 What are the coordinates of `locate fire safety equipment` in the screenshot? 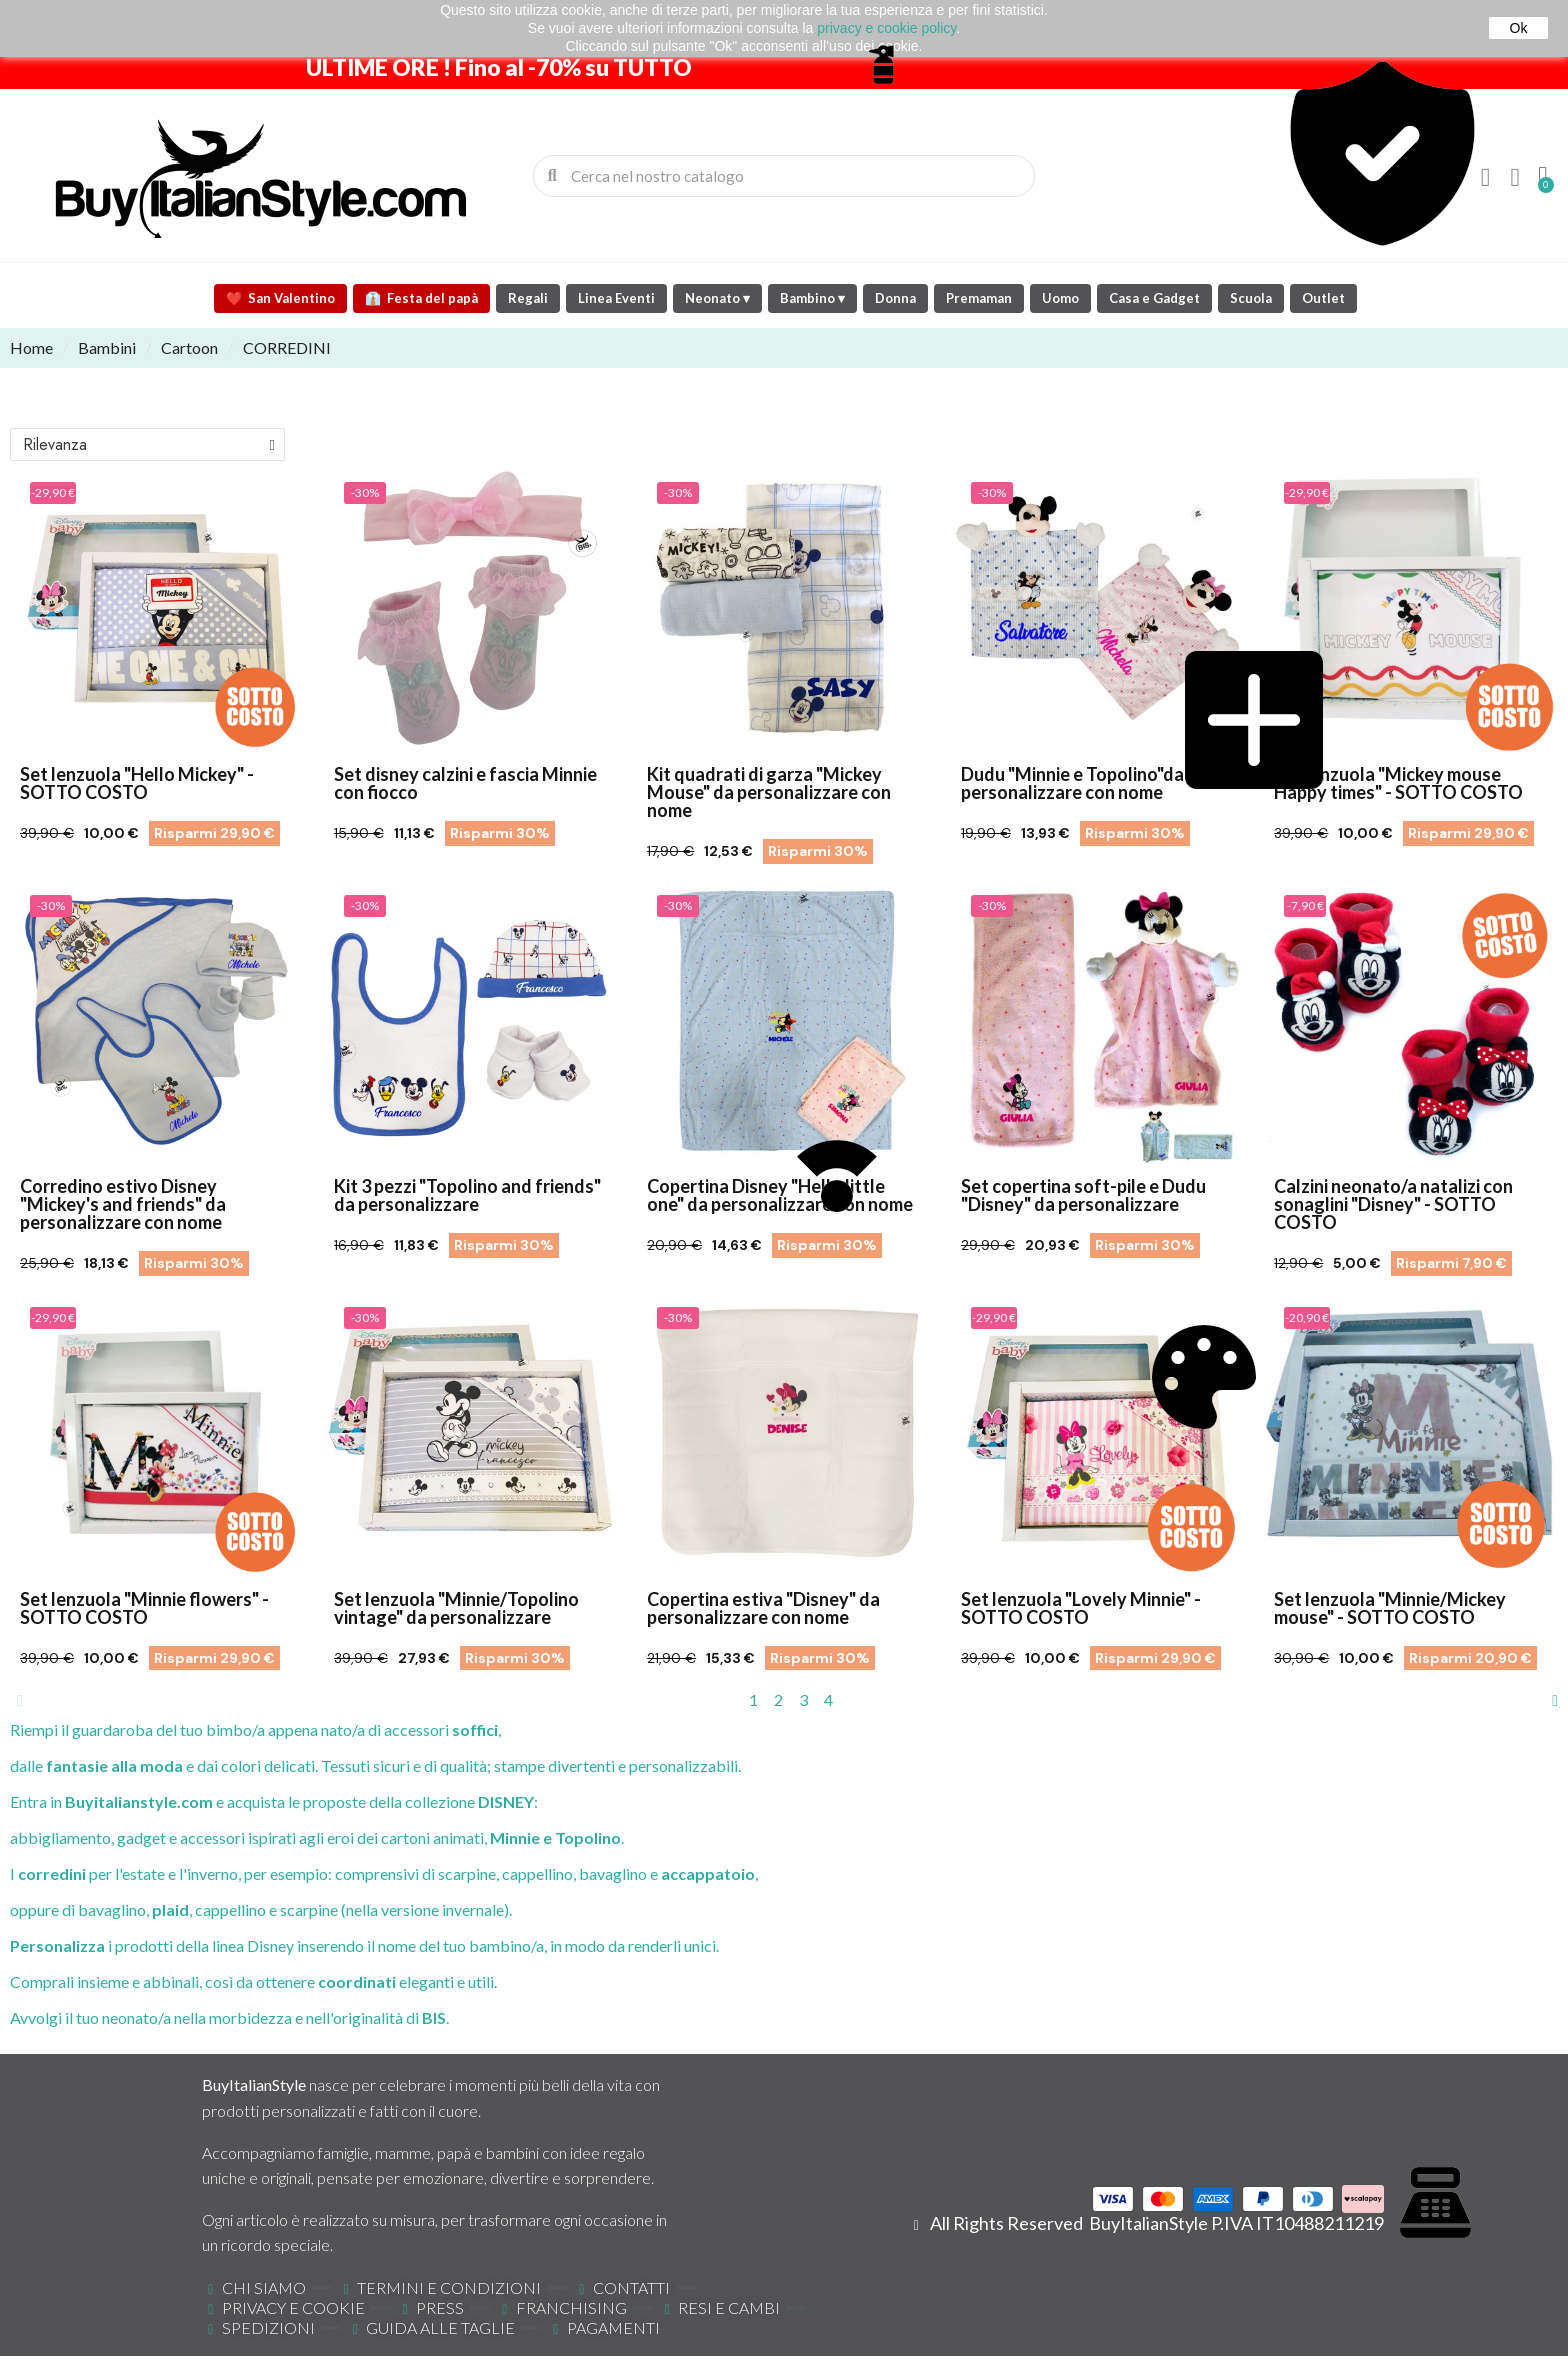 It's located at (883, 63).